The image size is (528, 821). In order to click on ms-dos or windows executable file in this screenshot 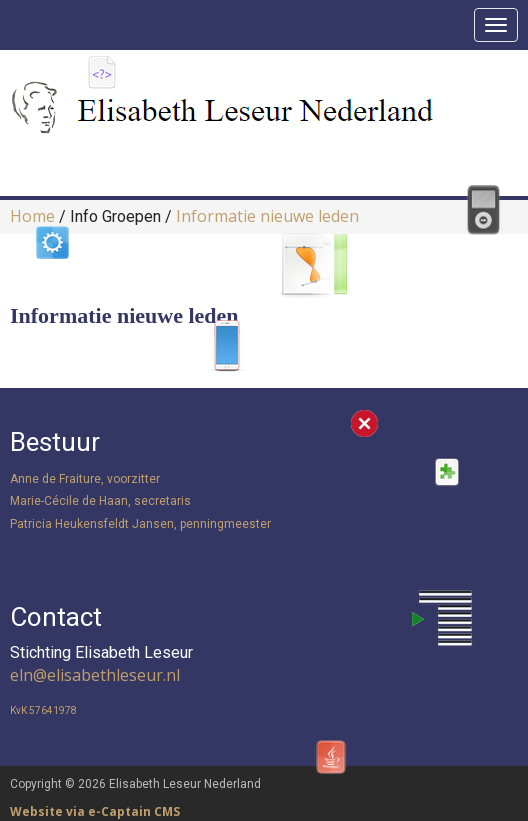, I will do `click(52, 242)`.